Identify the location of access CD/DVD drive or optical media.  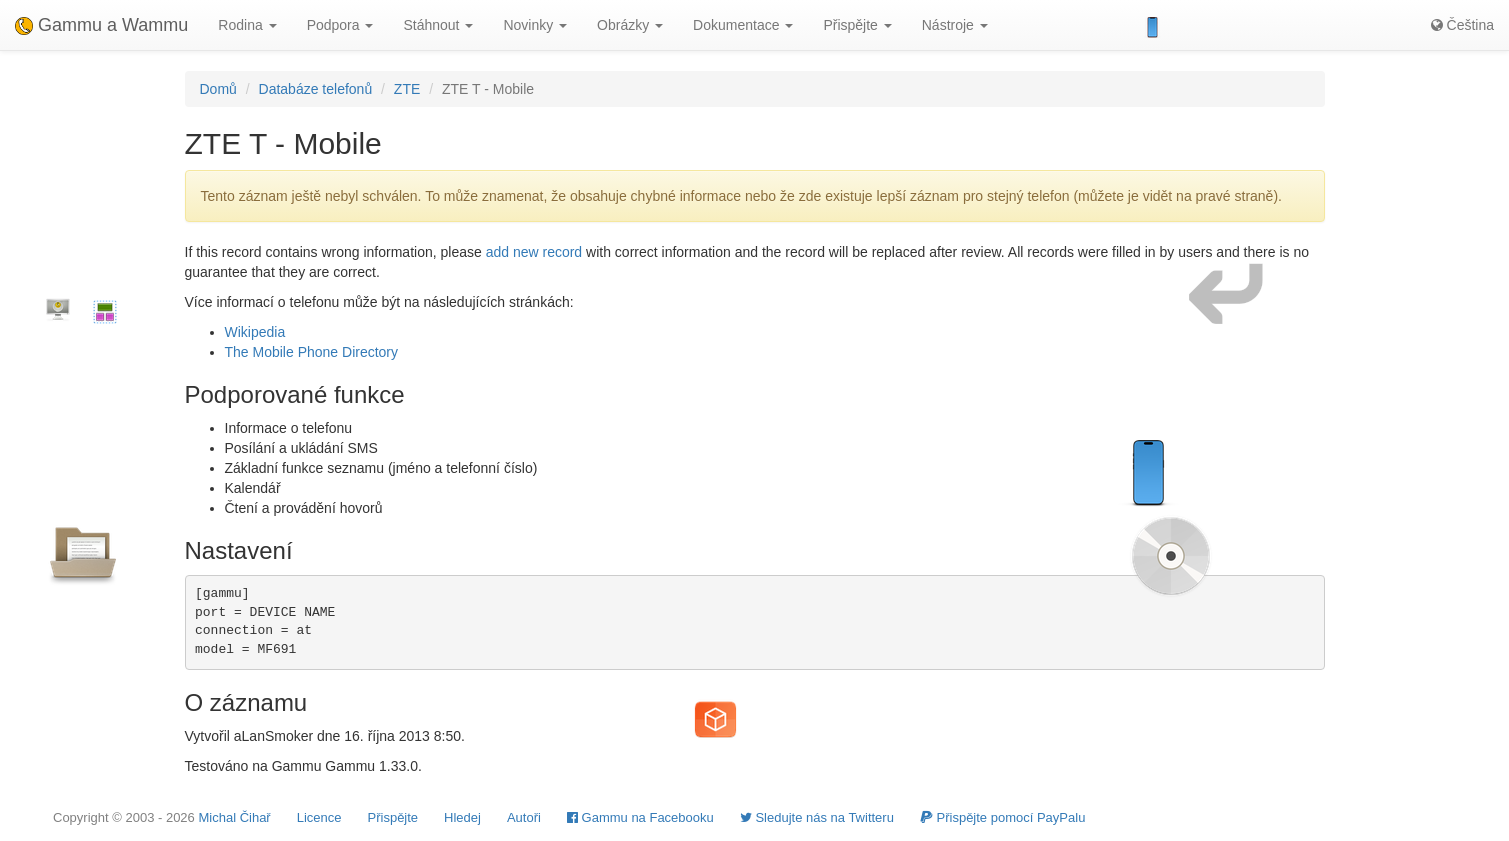
(1171, 556).